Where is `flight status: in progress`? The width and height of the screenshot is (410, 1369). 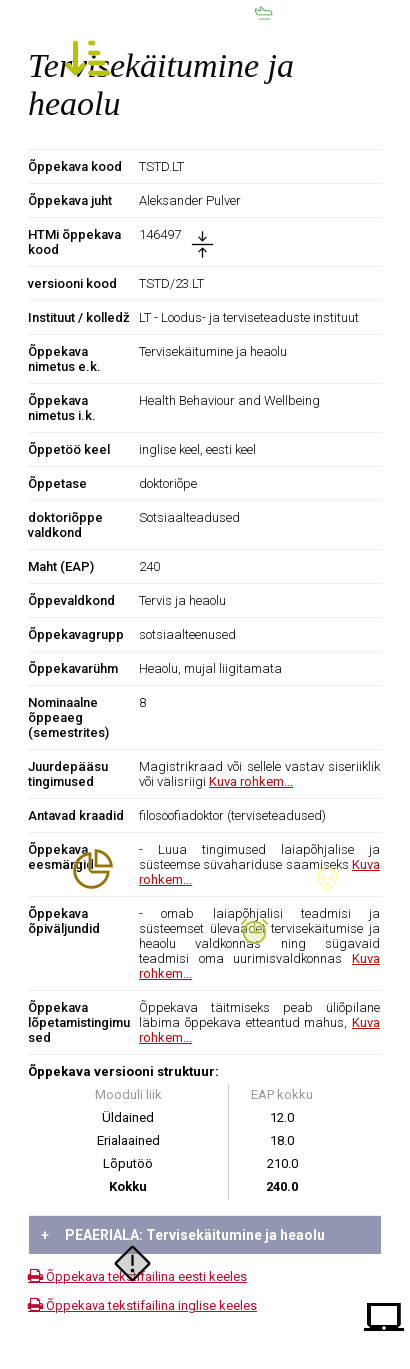
flight status: in progress is located at coordinates (263, 12).